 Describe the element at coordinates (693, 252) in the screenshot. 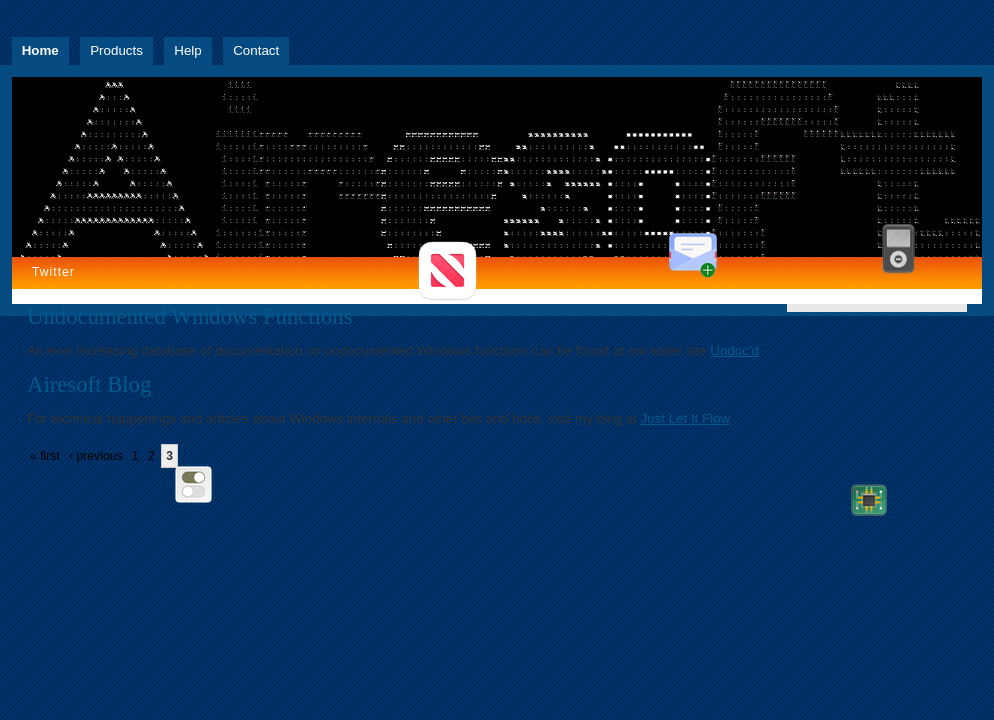

I see `compose a new email message` at that location.